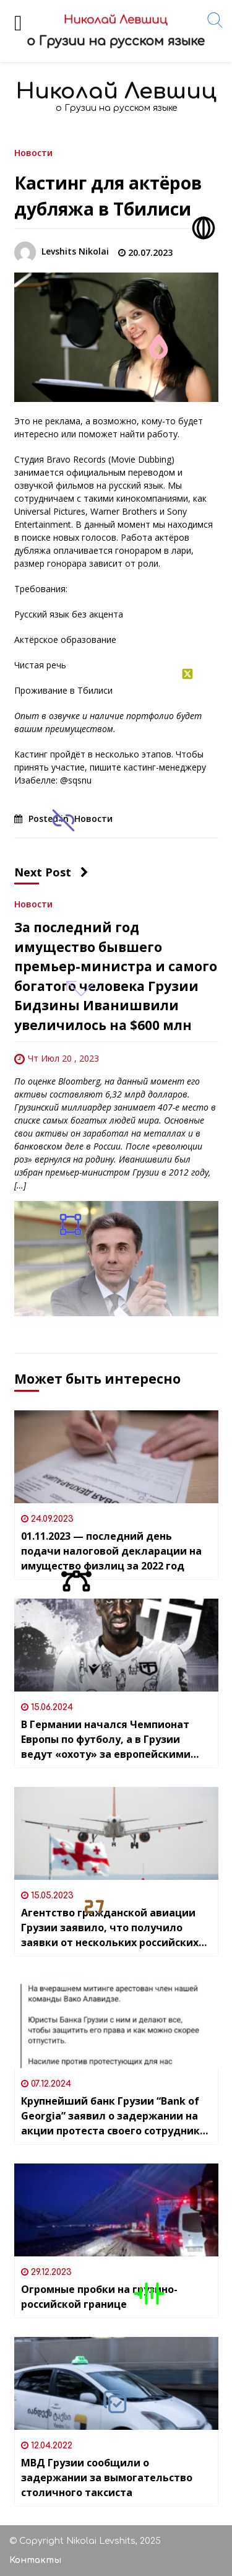 The height and width of the screenshot is (2576, 232). Describe the element at coordinates (80, 987) in the screenshot. I see `go back to previous step` at that location.